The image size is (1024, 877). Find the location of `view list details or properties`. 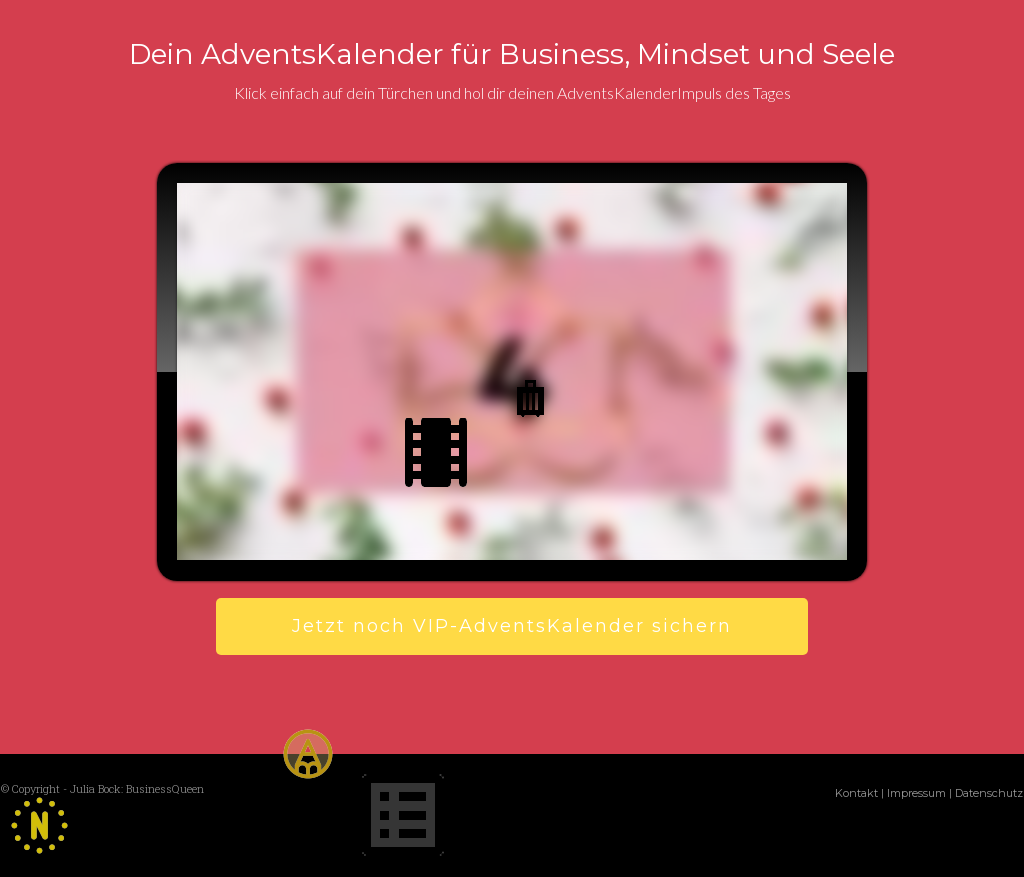

view list details or properties is located at coordinates (403, 815).